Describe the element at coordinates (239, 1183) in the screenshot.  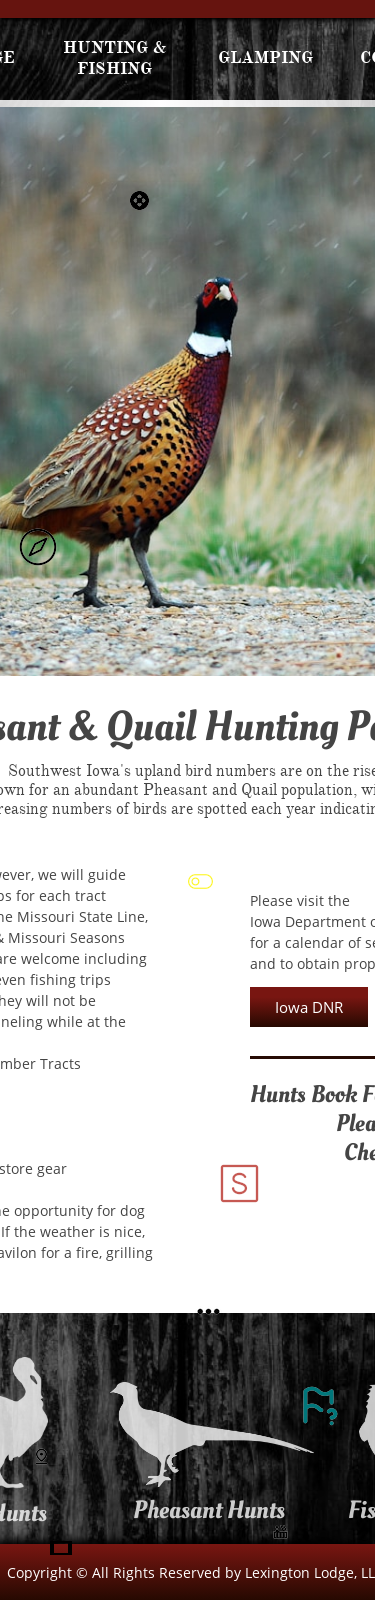
I see `link to stripe payment services` at that location.